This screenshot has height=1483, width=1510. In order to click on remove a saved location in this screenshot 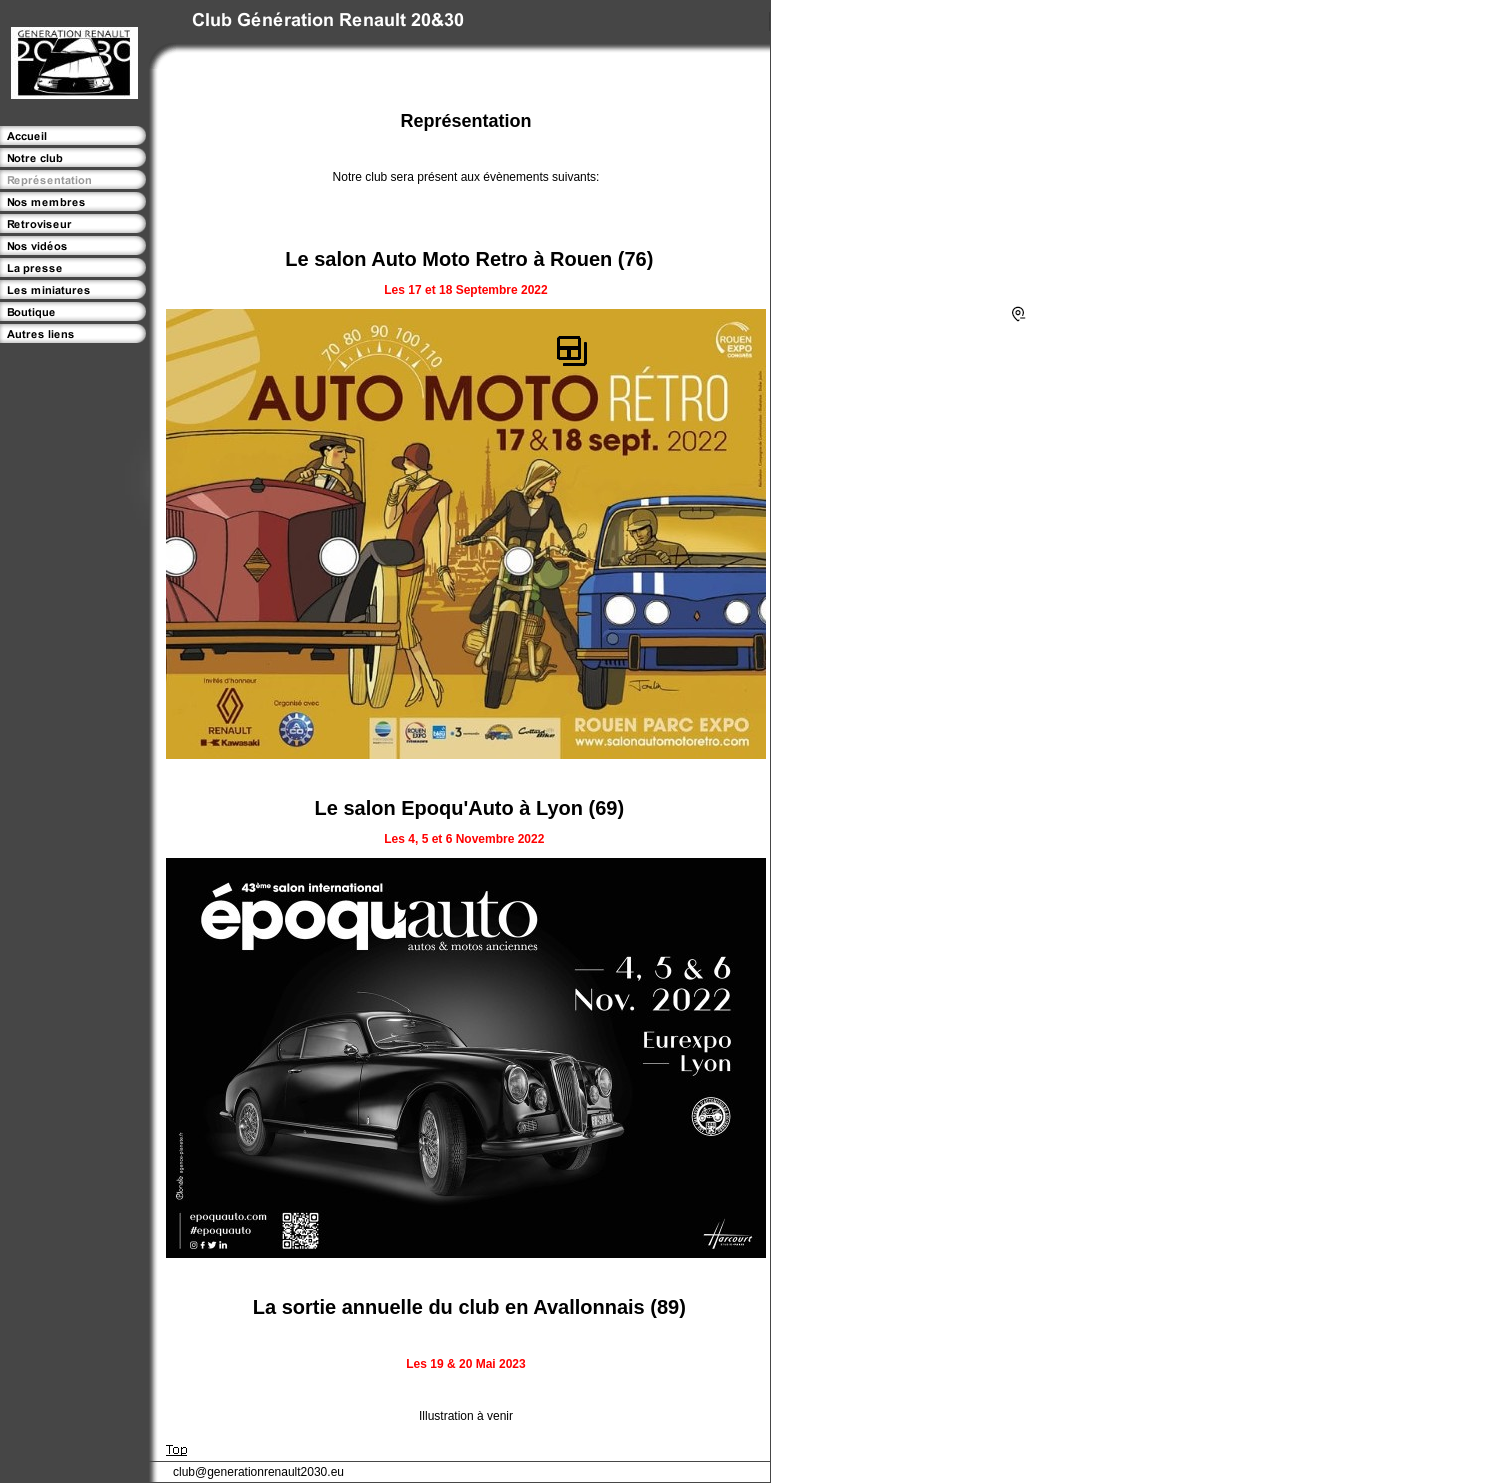, I will do `click(1018, 314)`.